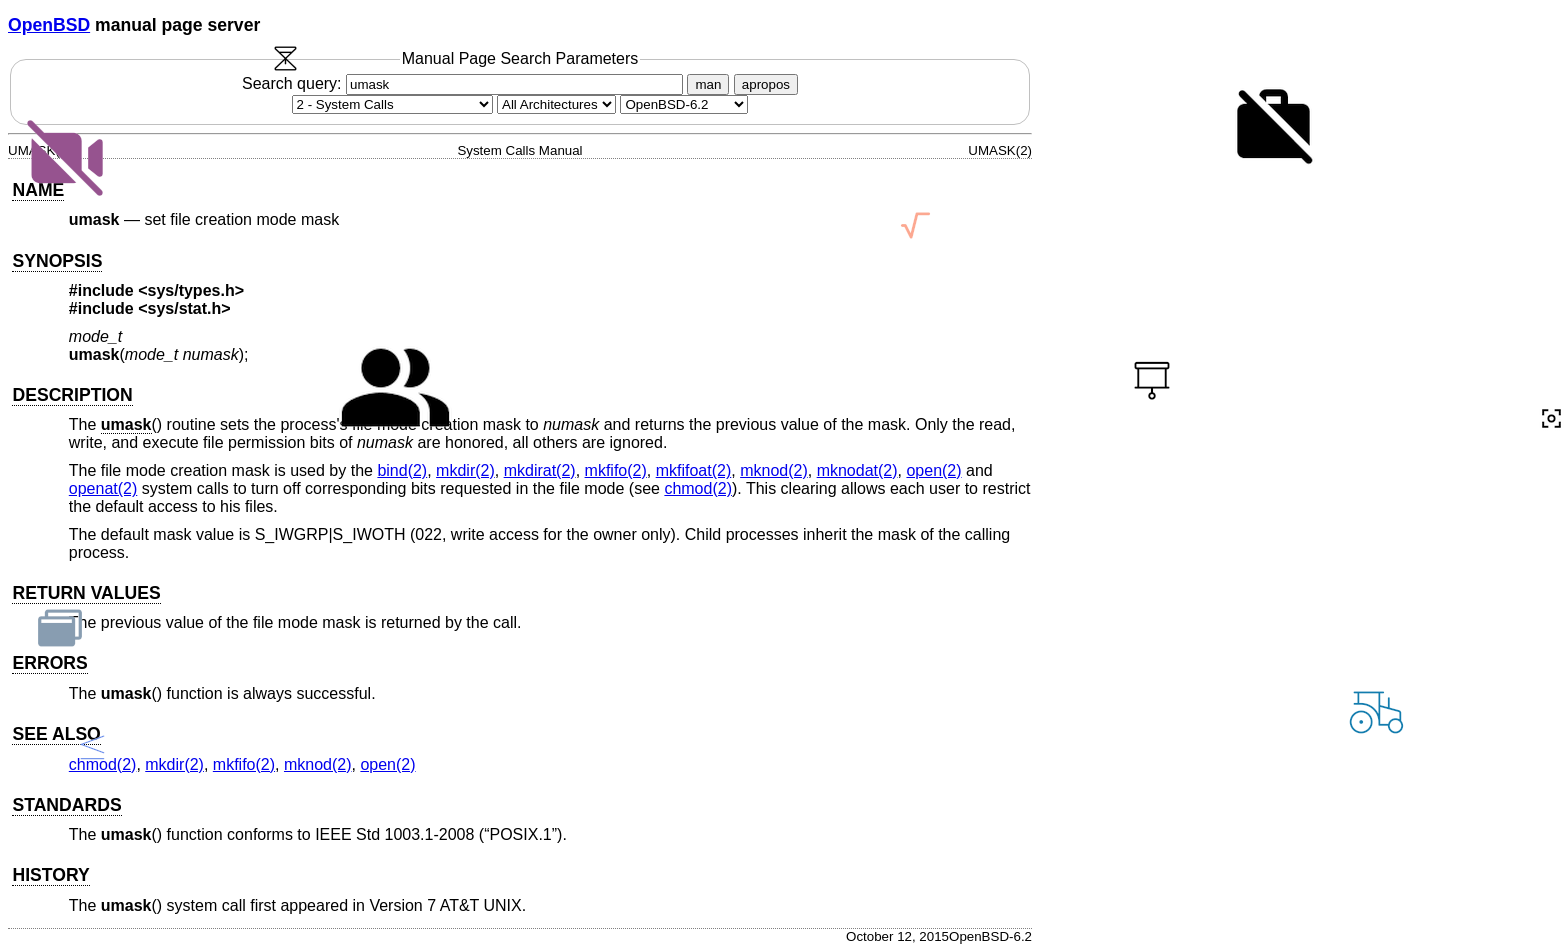 This screenshot has height=952, width=1568. I want to click on view contacts or people list, so click(395, 387).